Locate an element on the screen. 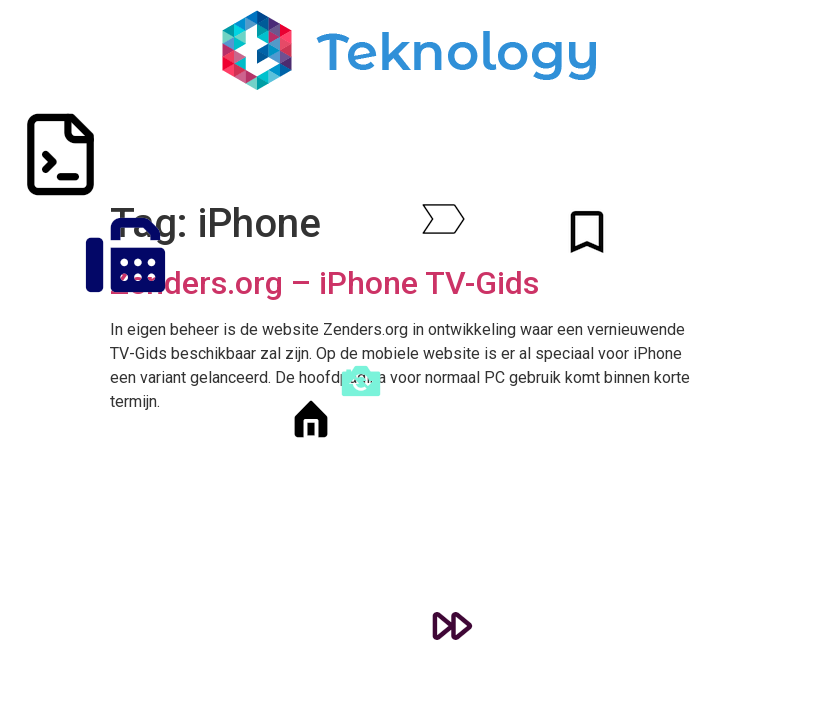 The width and height of the screenshot is (819, 720). send or receive a fax is located at coordinates (125, 257).